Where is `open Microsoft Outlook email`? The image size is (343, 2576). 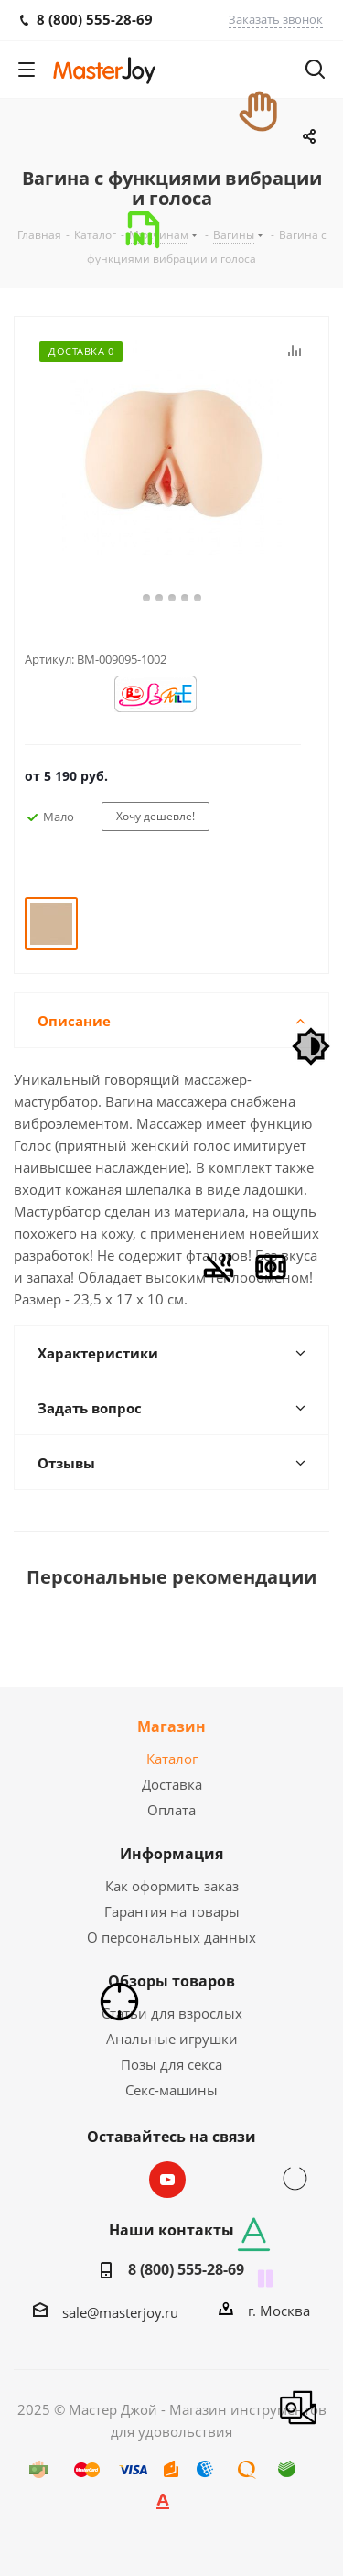 open Microsoft Outlook email is located at coordinates (298, 2408).